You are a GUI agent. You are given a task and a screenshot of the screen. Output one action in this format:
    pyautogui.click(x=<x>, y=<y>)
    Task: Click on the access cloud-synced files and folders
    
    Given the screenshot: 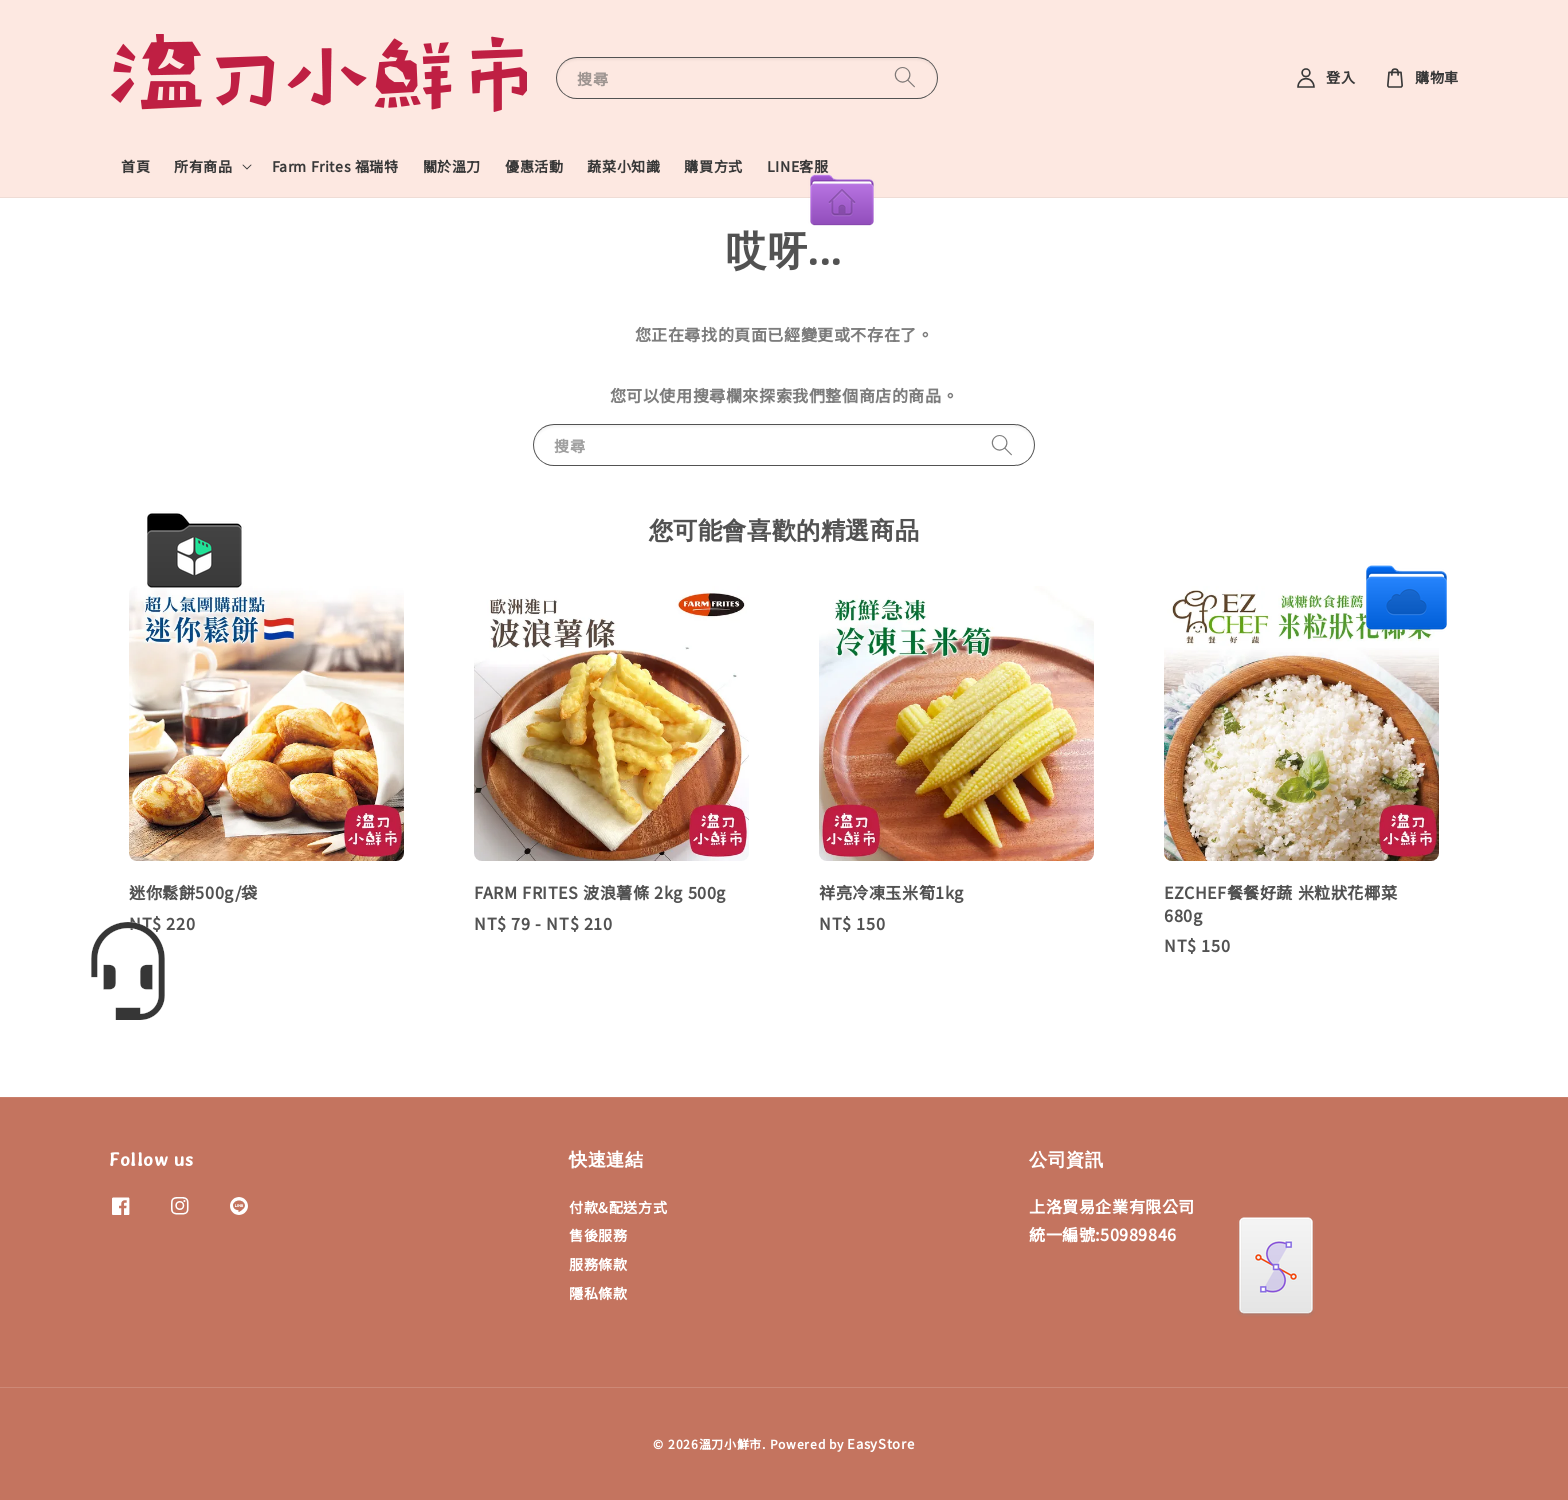 What is the action you would take?
    pyautogui.click(x=1406, y=597)
    